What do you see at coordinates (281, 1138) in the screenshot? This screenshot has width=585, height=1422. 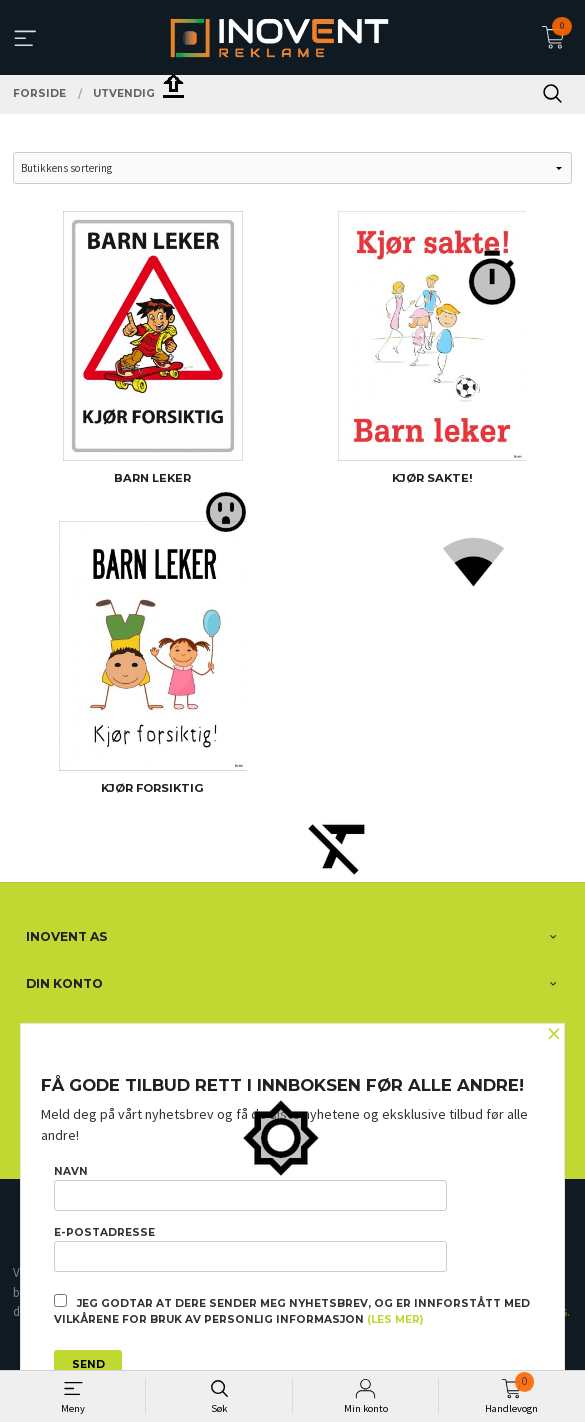 I see `decrease screen brightness` at bounding box center [281, 1138].